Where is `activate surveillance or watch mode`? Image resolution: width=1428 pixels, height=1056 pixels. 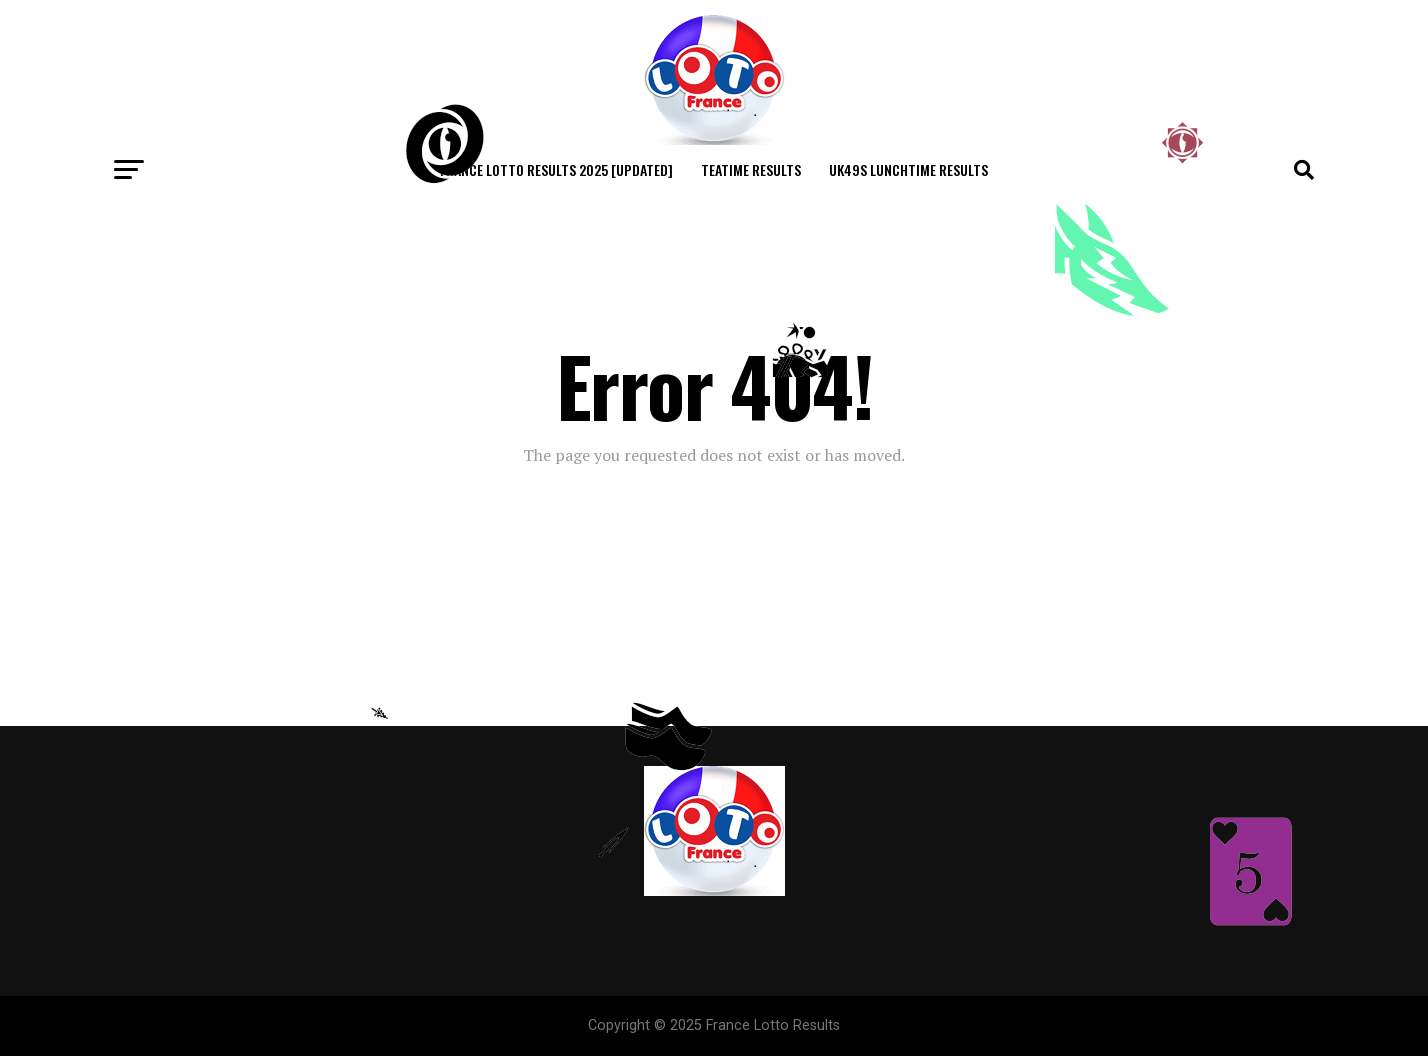 activate surveillance or watch mode is located at coordinates (1182, 142).